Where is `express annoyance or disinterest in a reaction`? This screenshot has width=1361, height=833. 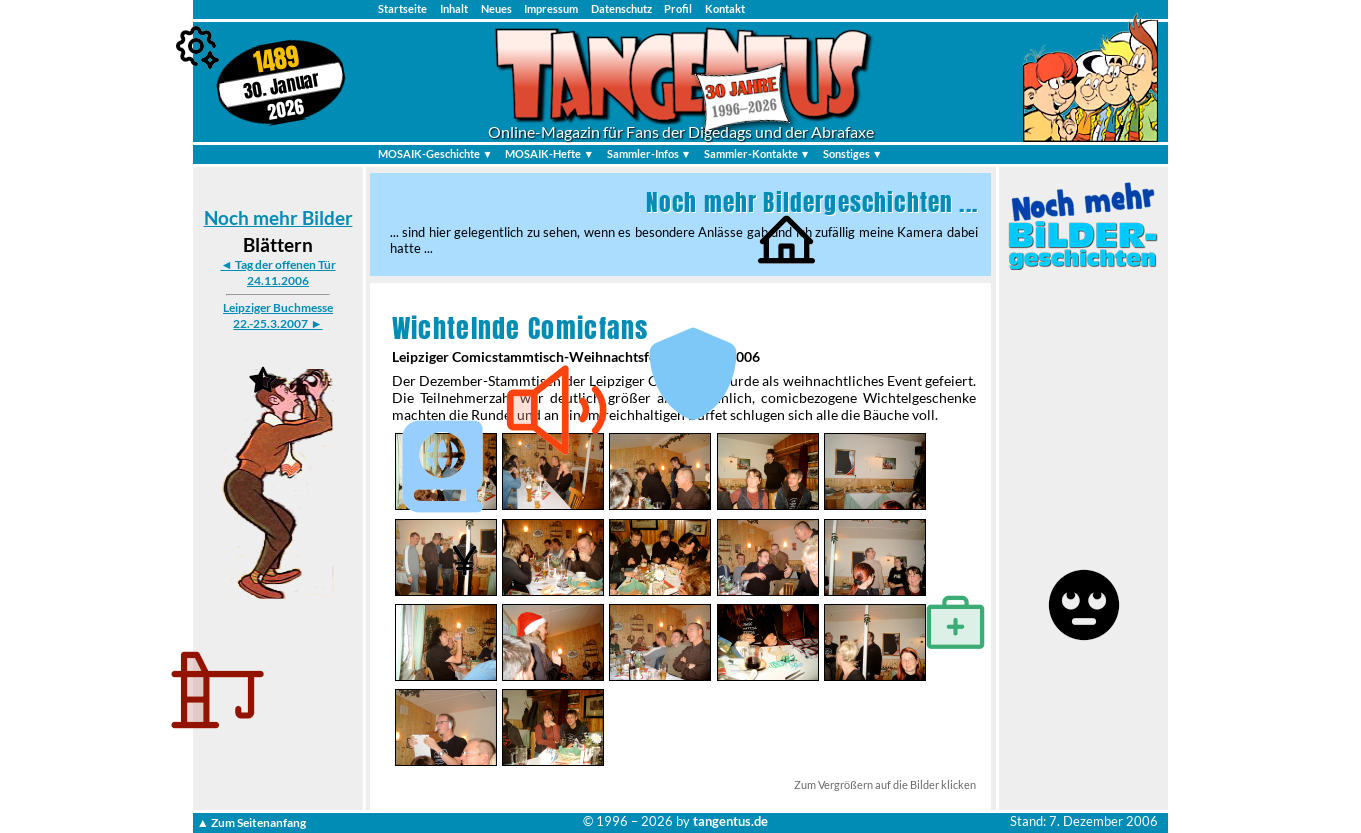 express annoyance or disinterest in a reaction is located at coordinates (1084, 605).